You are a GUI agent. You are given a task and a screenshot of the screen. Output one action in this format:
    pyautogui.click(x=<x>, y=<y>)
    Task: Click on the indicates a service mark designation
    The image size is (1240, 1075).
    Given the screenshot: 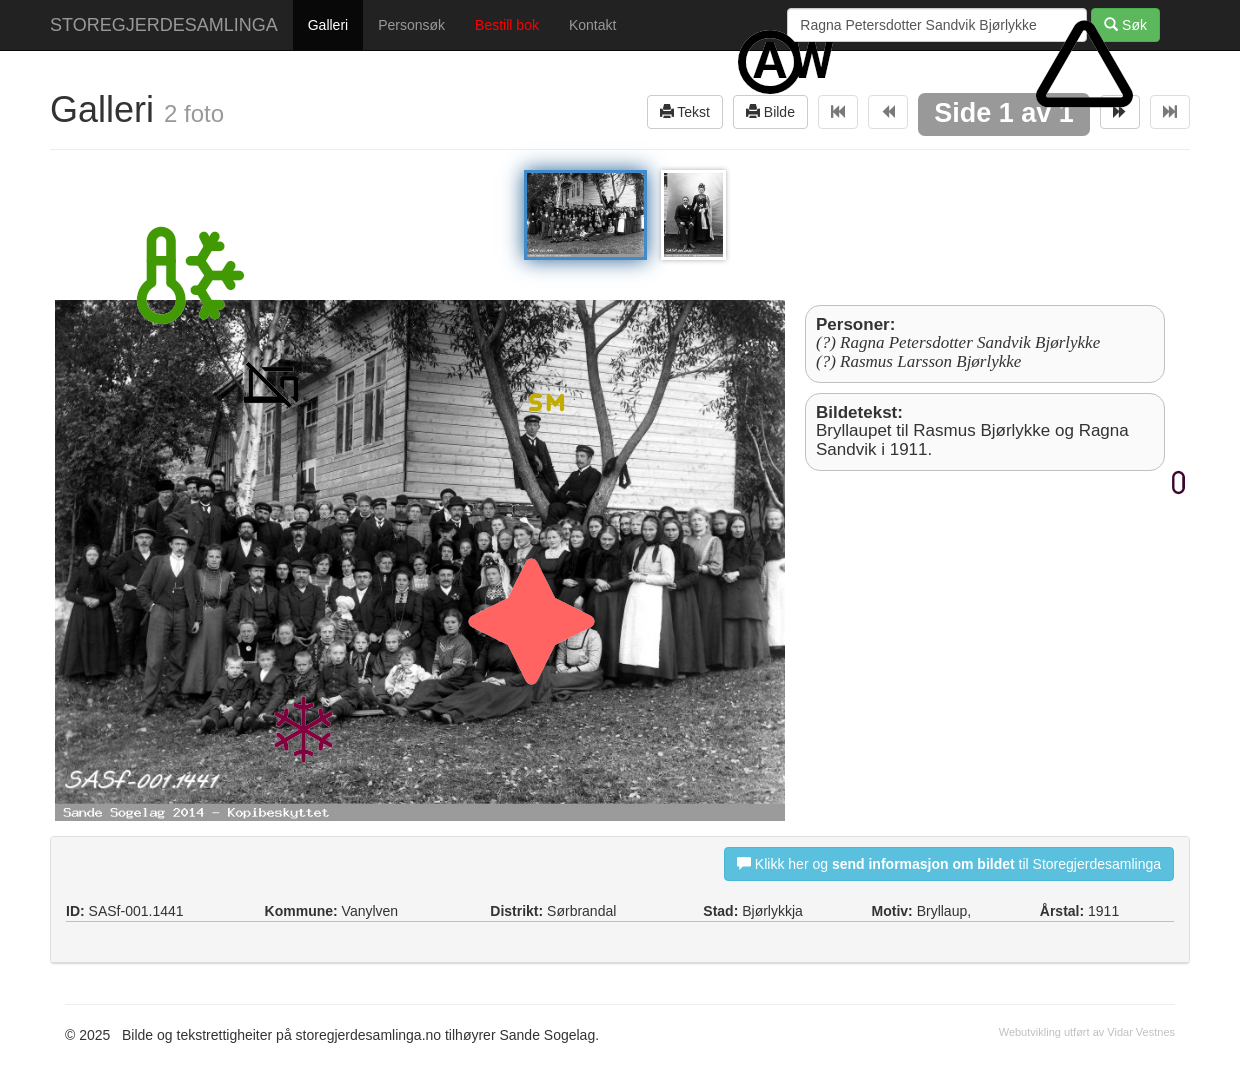 What is the action you would take?
    pyautogui.click(x=546, y=402)
    